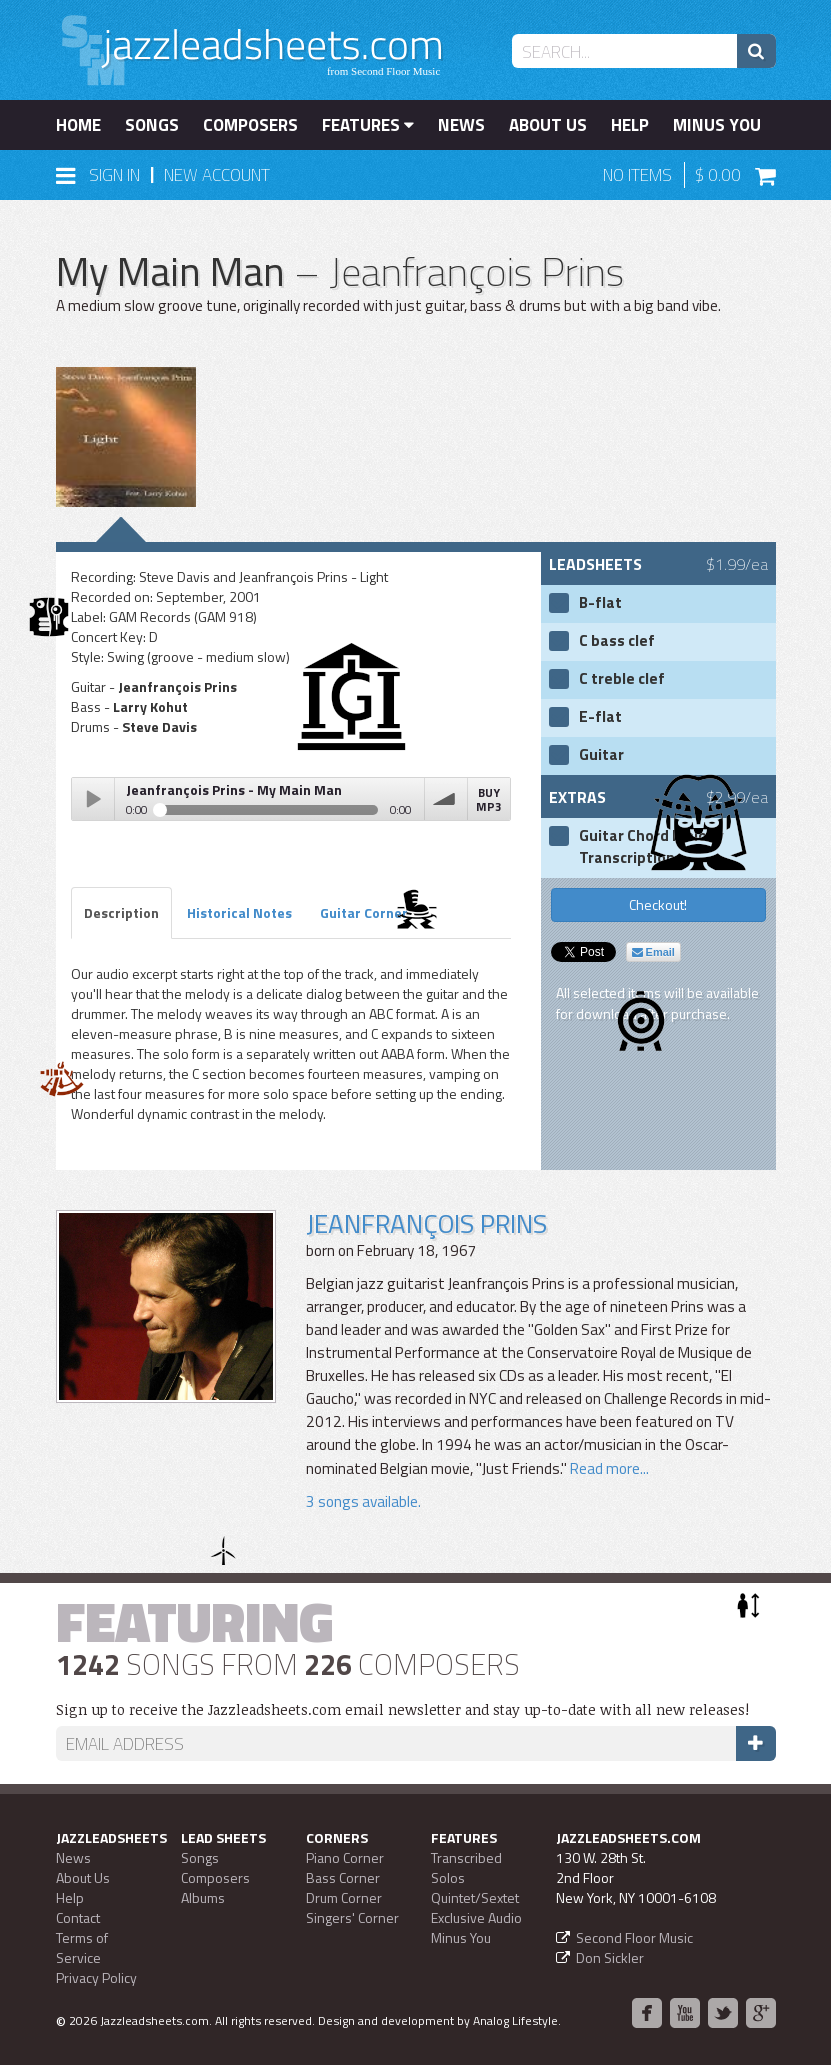 This screenshot has height=2065, width=831. Describe the element at coordinates (748, 1605) in the screenshot. I see `set or adjust character height` at that location.